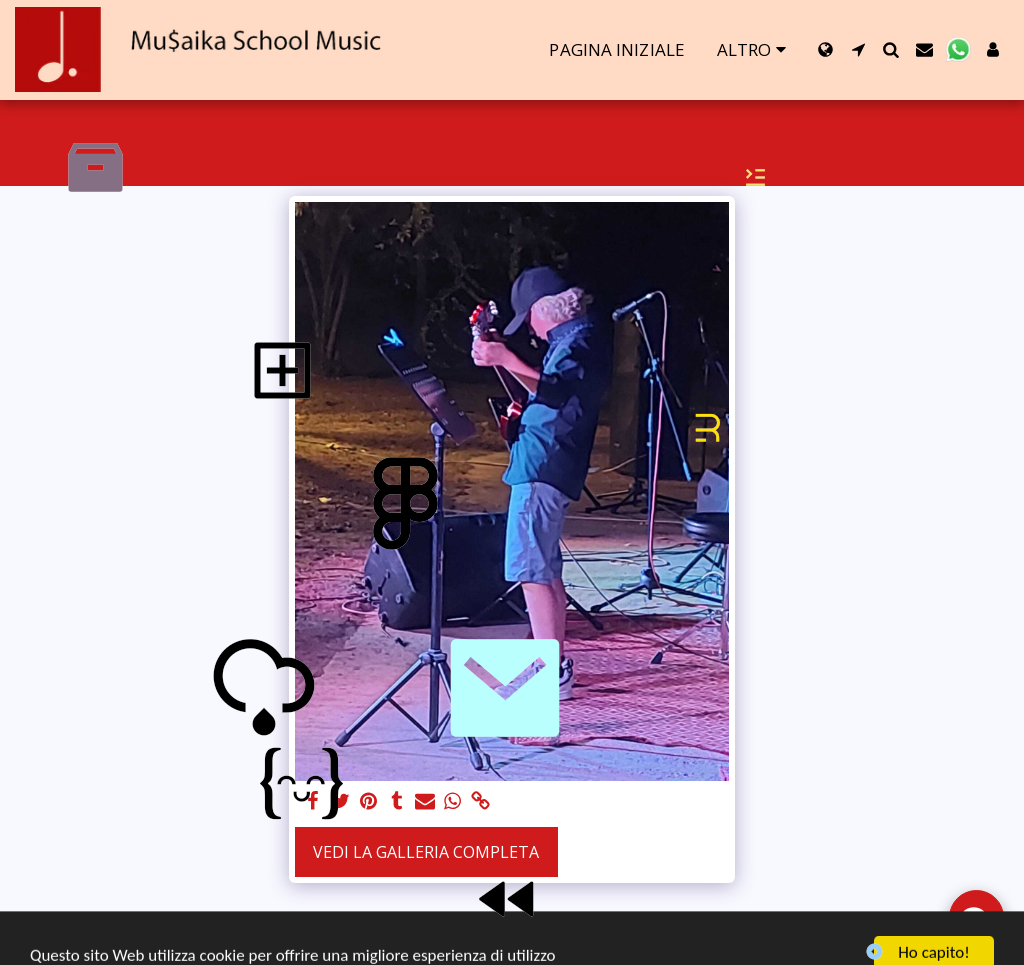 Image resolution: width=1024 pixels, height=965 pixels. What do you see at coordinates (95, 167) in the screenshot?
I see `archive items or files` at bounding box center [95, 167].